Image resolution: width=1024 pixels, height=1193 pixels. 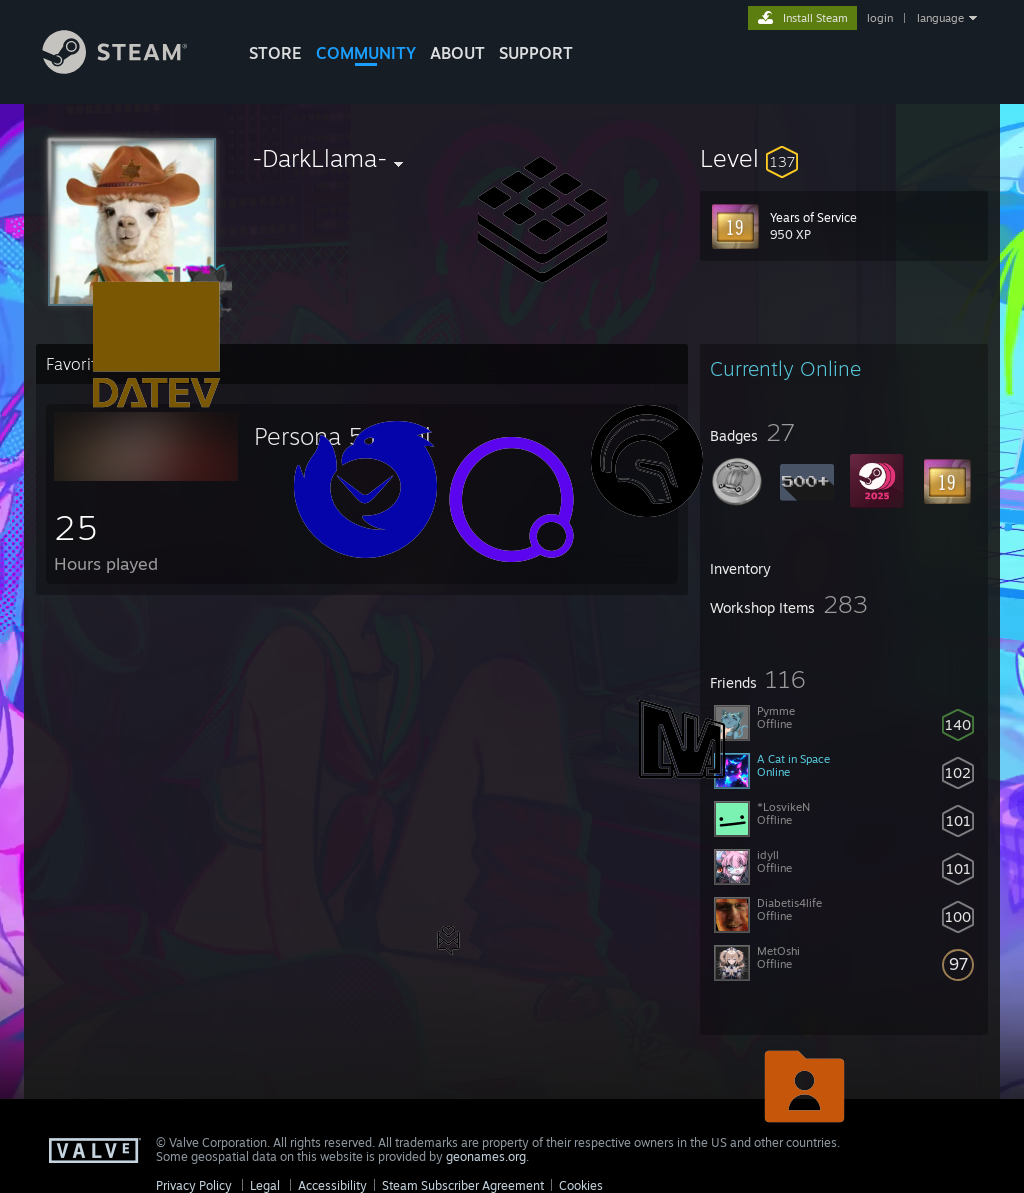 What do you see at coordinates (647, 461) in the screenshot?
I see `indicates delphi programming environment or IDE` at bounding box center [647, 461].